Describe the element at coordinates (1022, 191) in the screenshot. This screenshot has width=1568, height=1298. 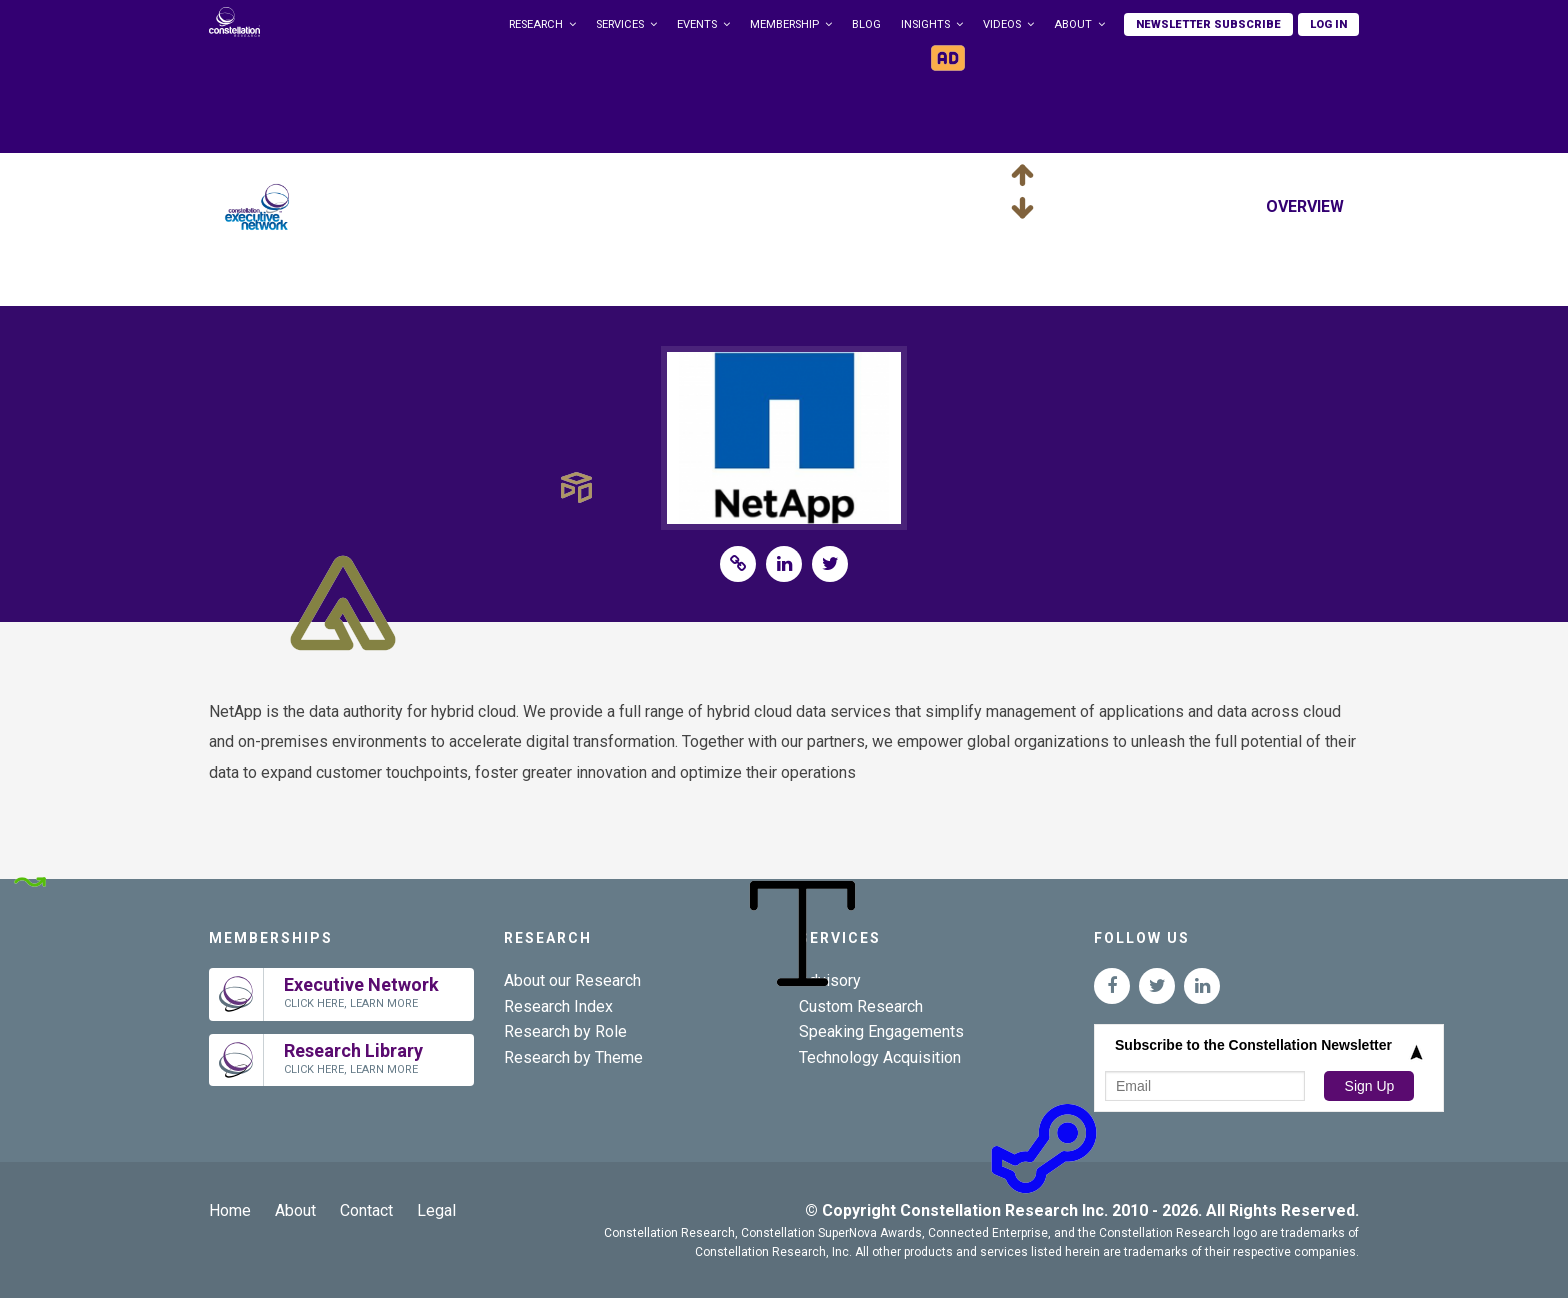
I see `drag to reorder items vertically` at that location.